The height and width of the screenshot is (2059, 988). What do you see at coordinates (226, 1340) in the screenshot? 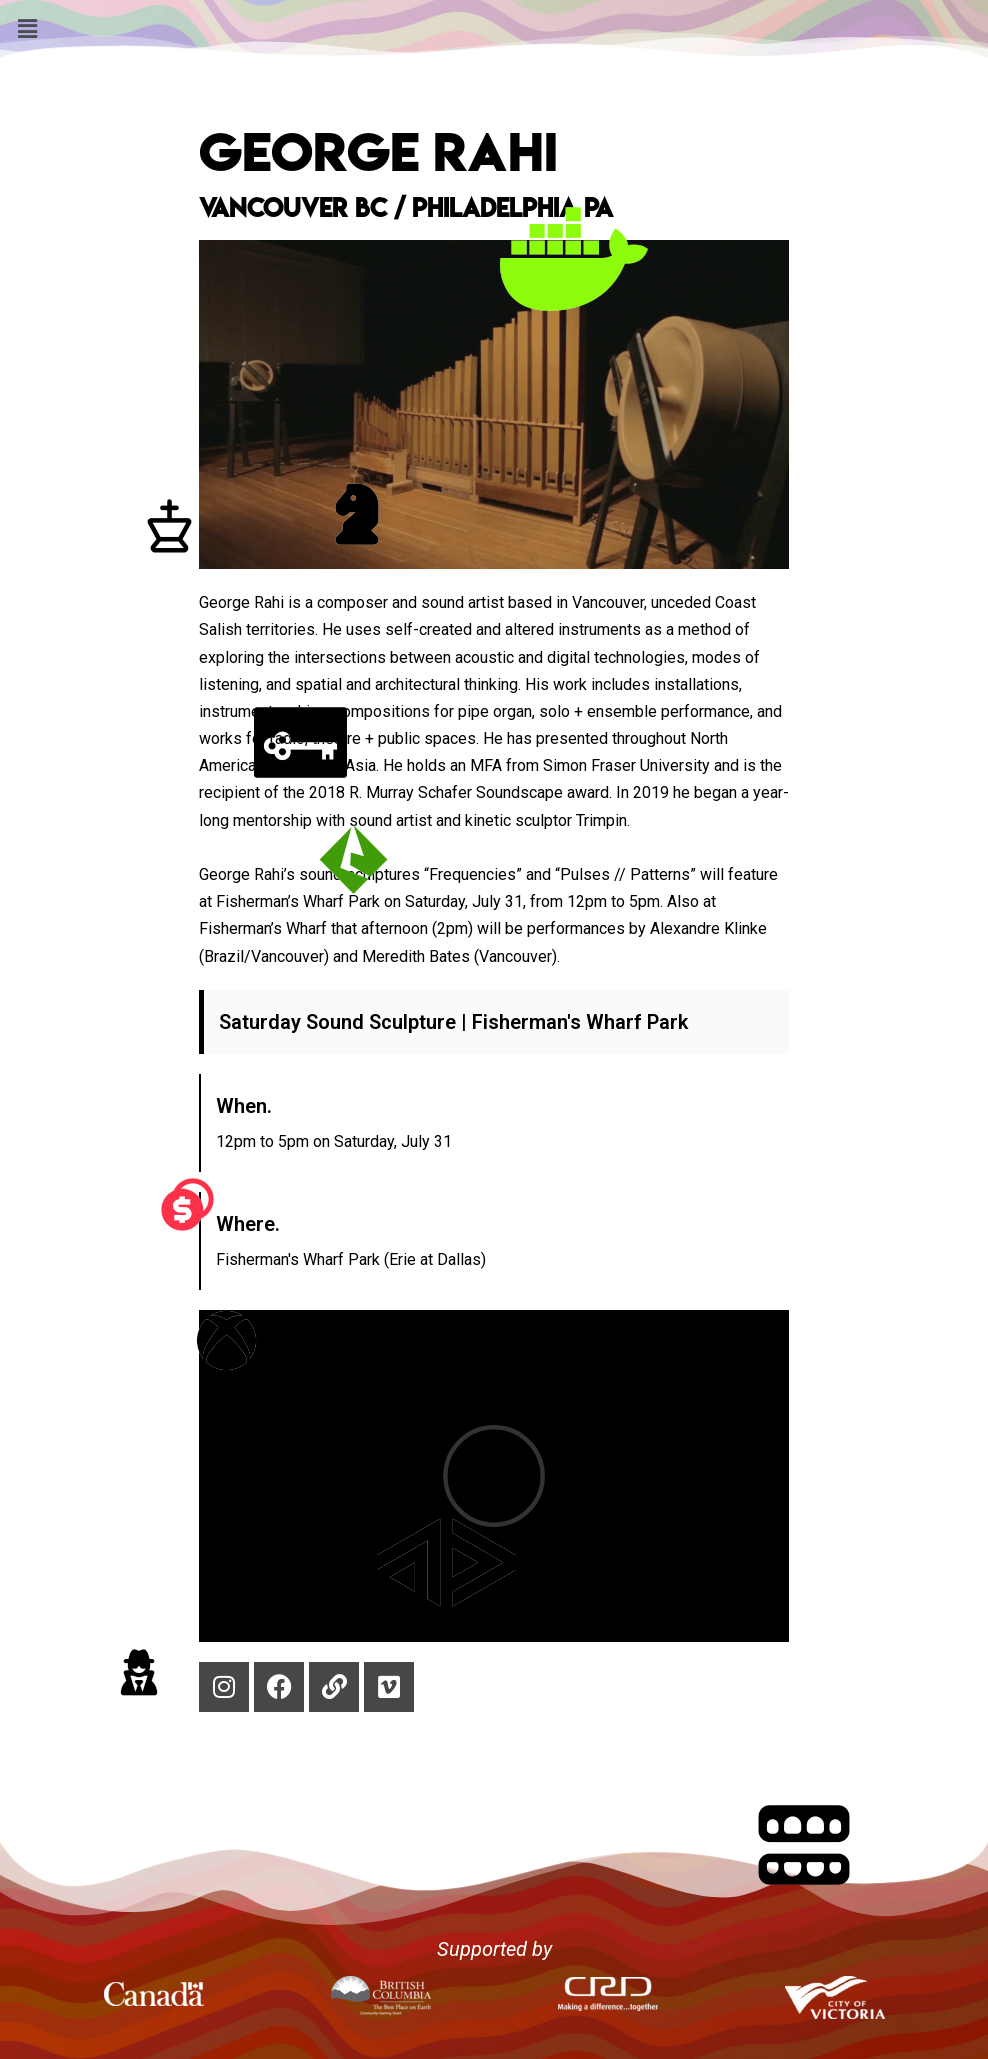
I see `open xbox app` at bounding box center [226, 1340].